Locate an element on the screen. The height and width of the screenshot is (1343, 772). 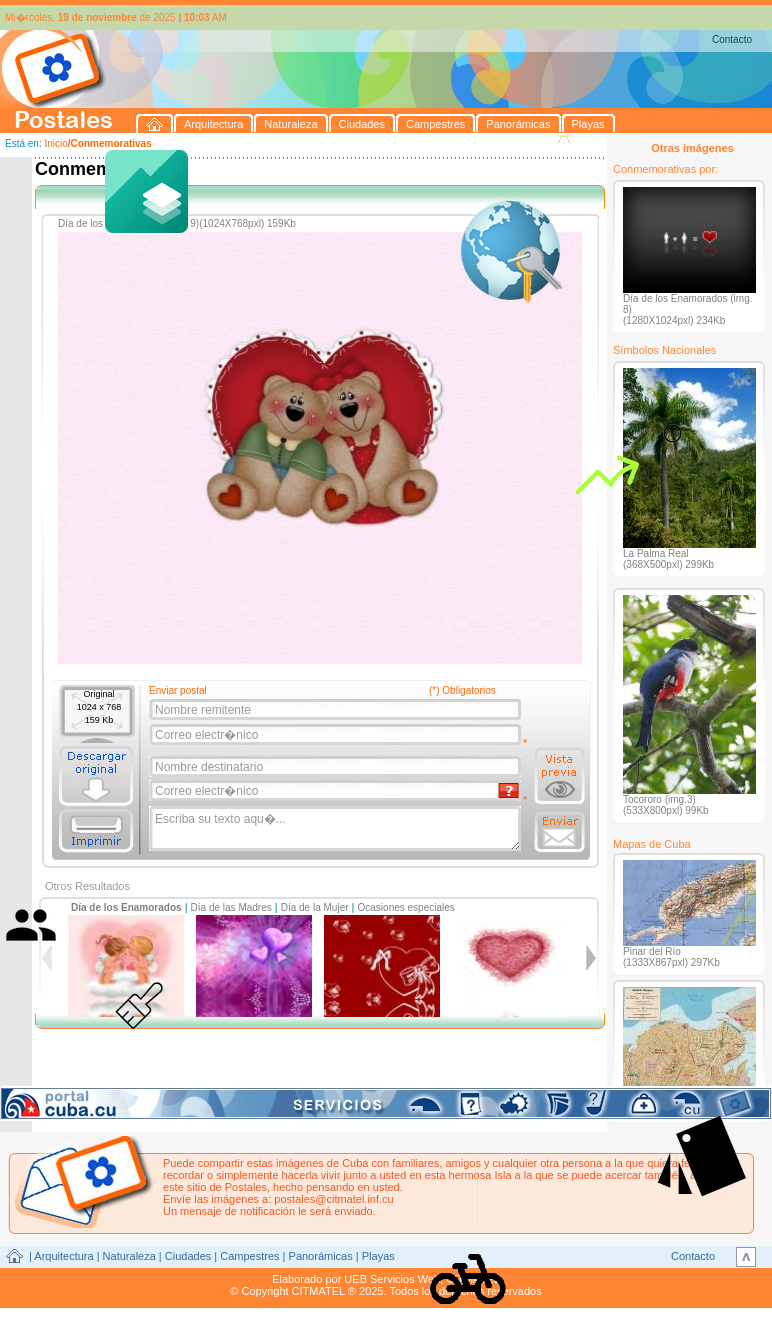
access global security or authentication settings is located at coordinates (510, 250).